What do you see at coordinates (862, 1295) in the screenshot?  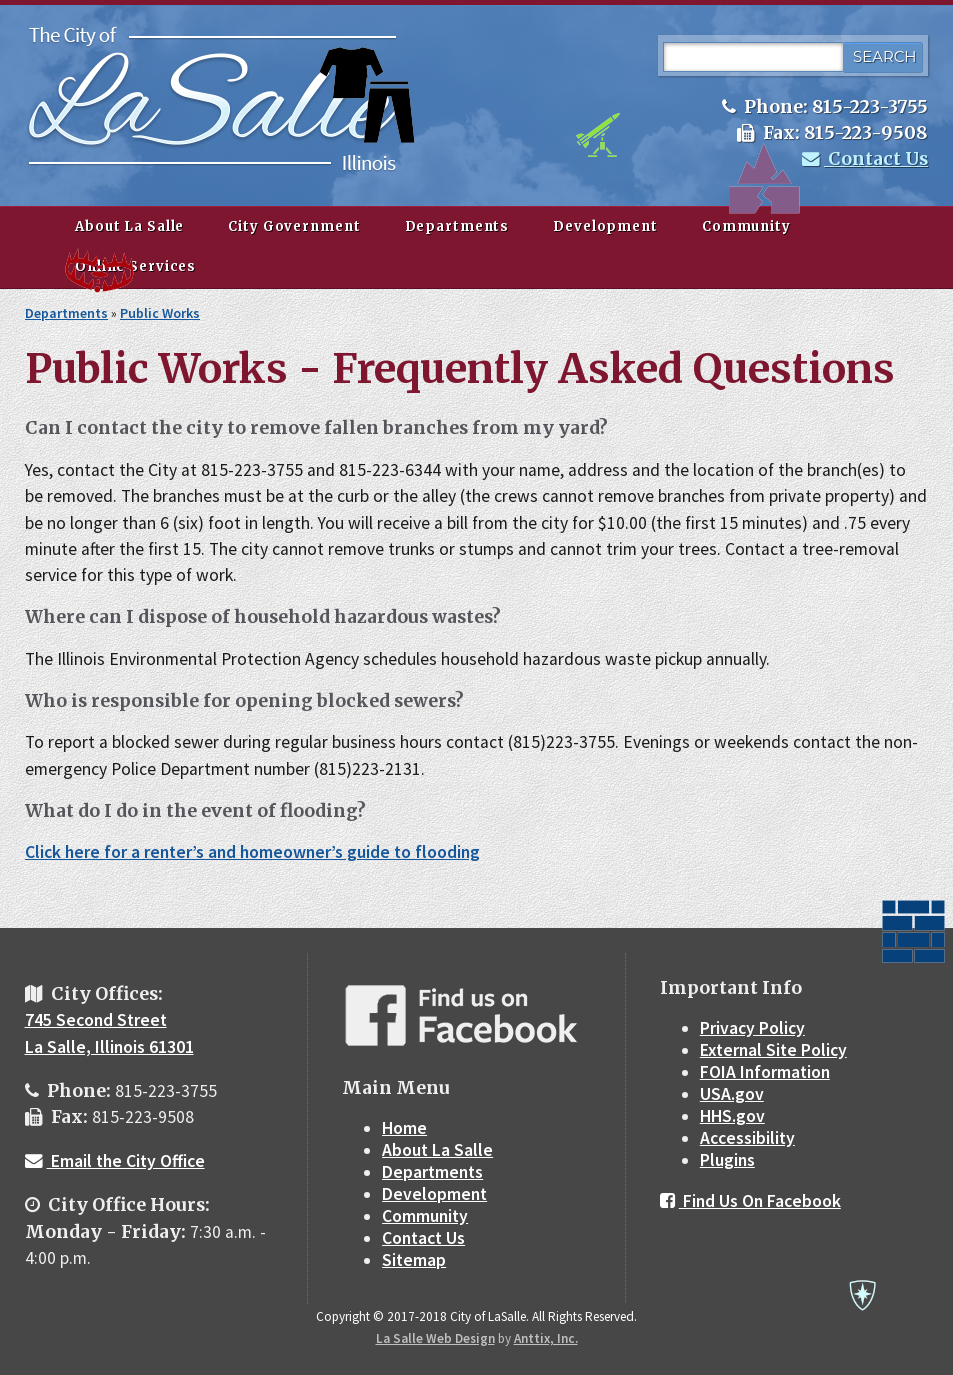 I see `activate shield or defense mode` at bounding box center [862, 1295].